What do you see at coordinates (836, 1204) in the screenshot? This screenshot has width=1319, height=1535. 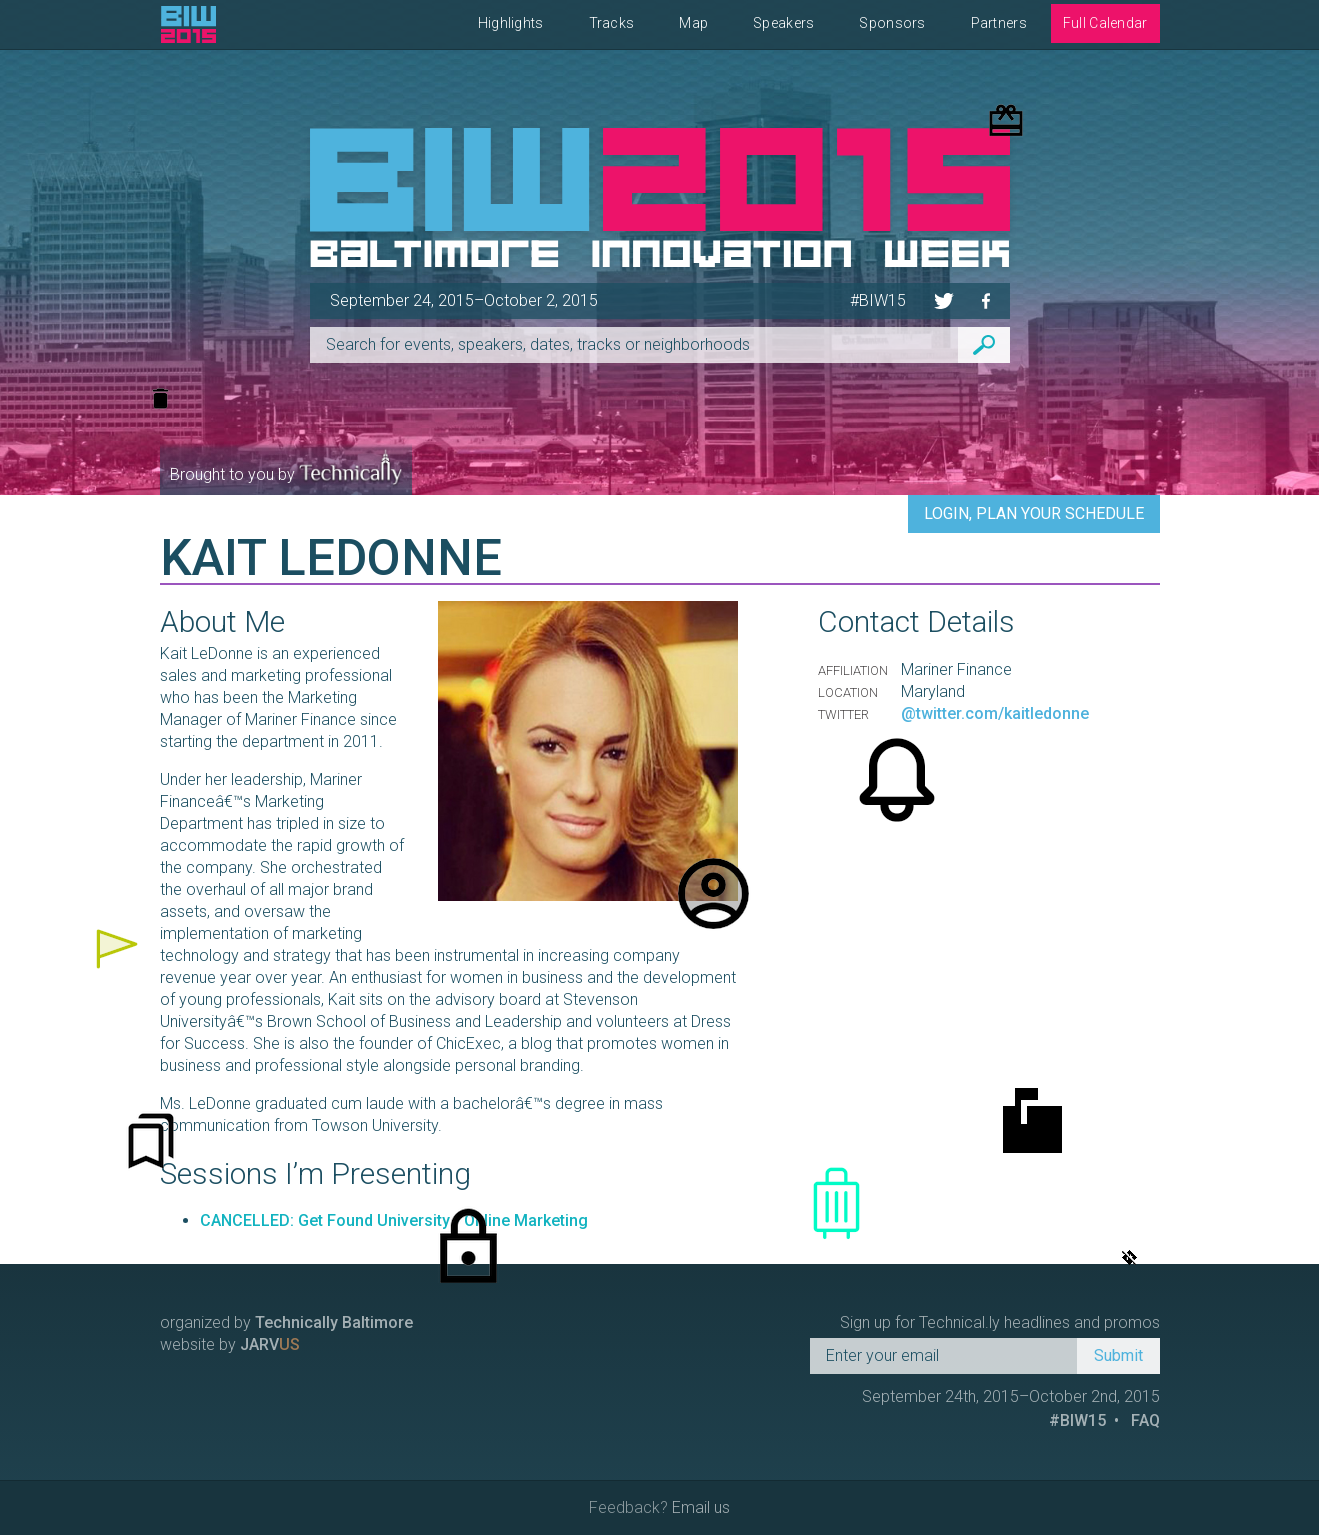 I see `manage travel or trip details` at bounding box center [836, 1204].